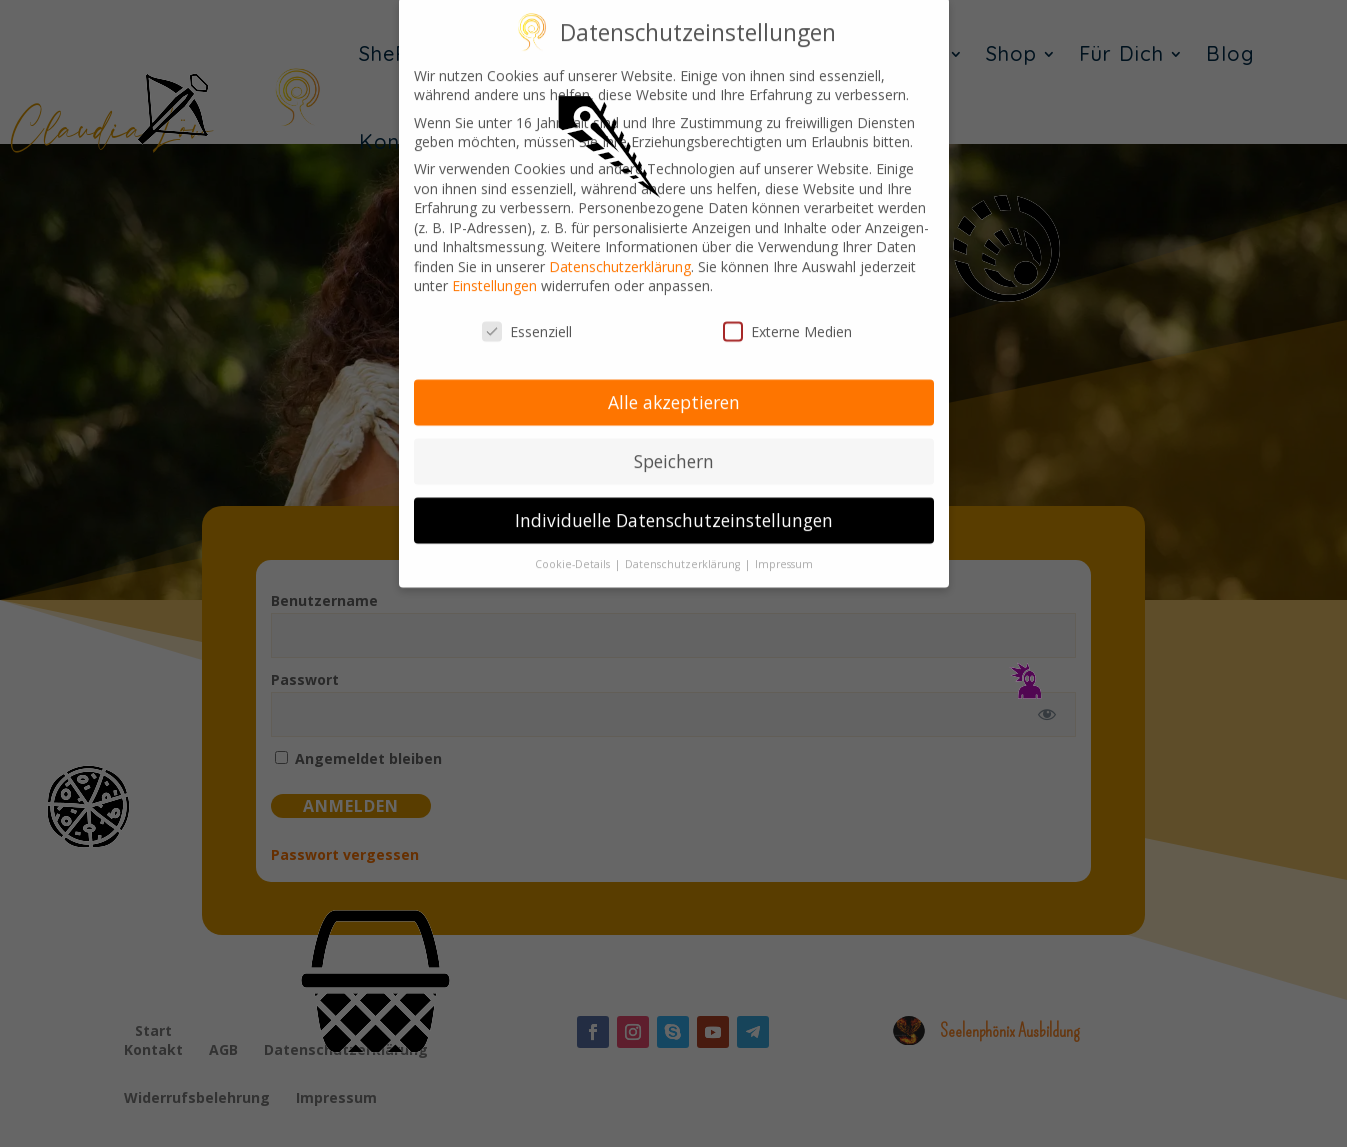  I want to click on activate sonic or speed boost ability, so click(1006, 248).